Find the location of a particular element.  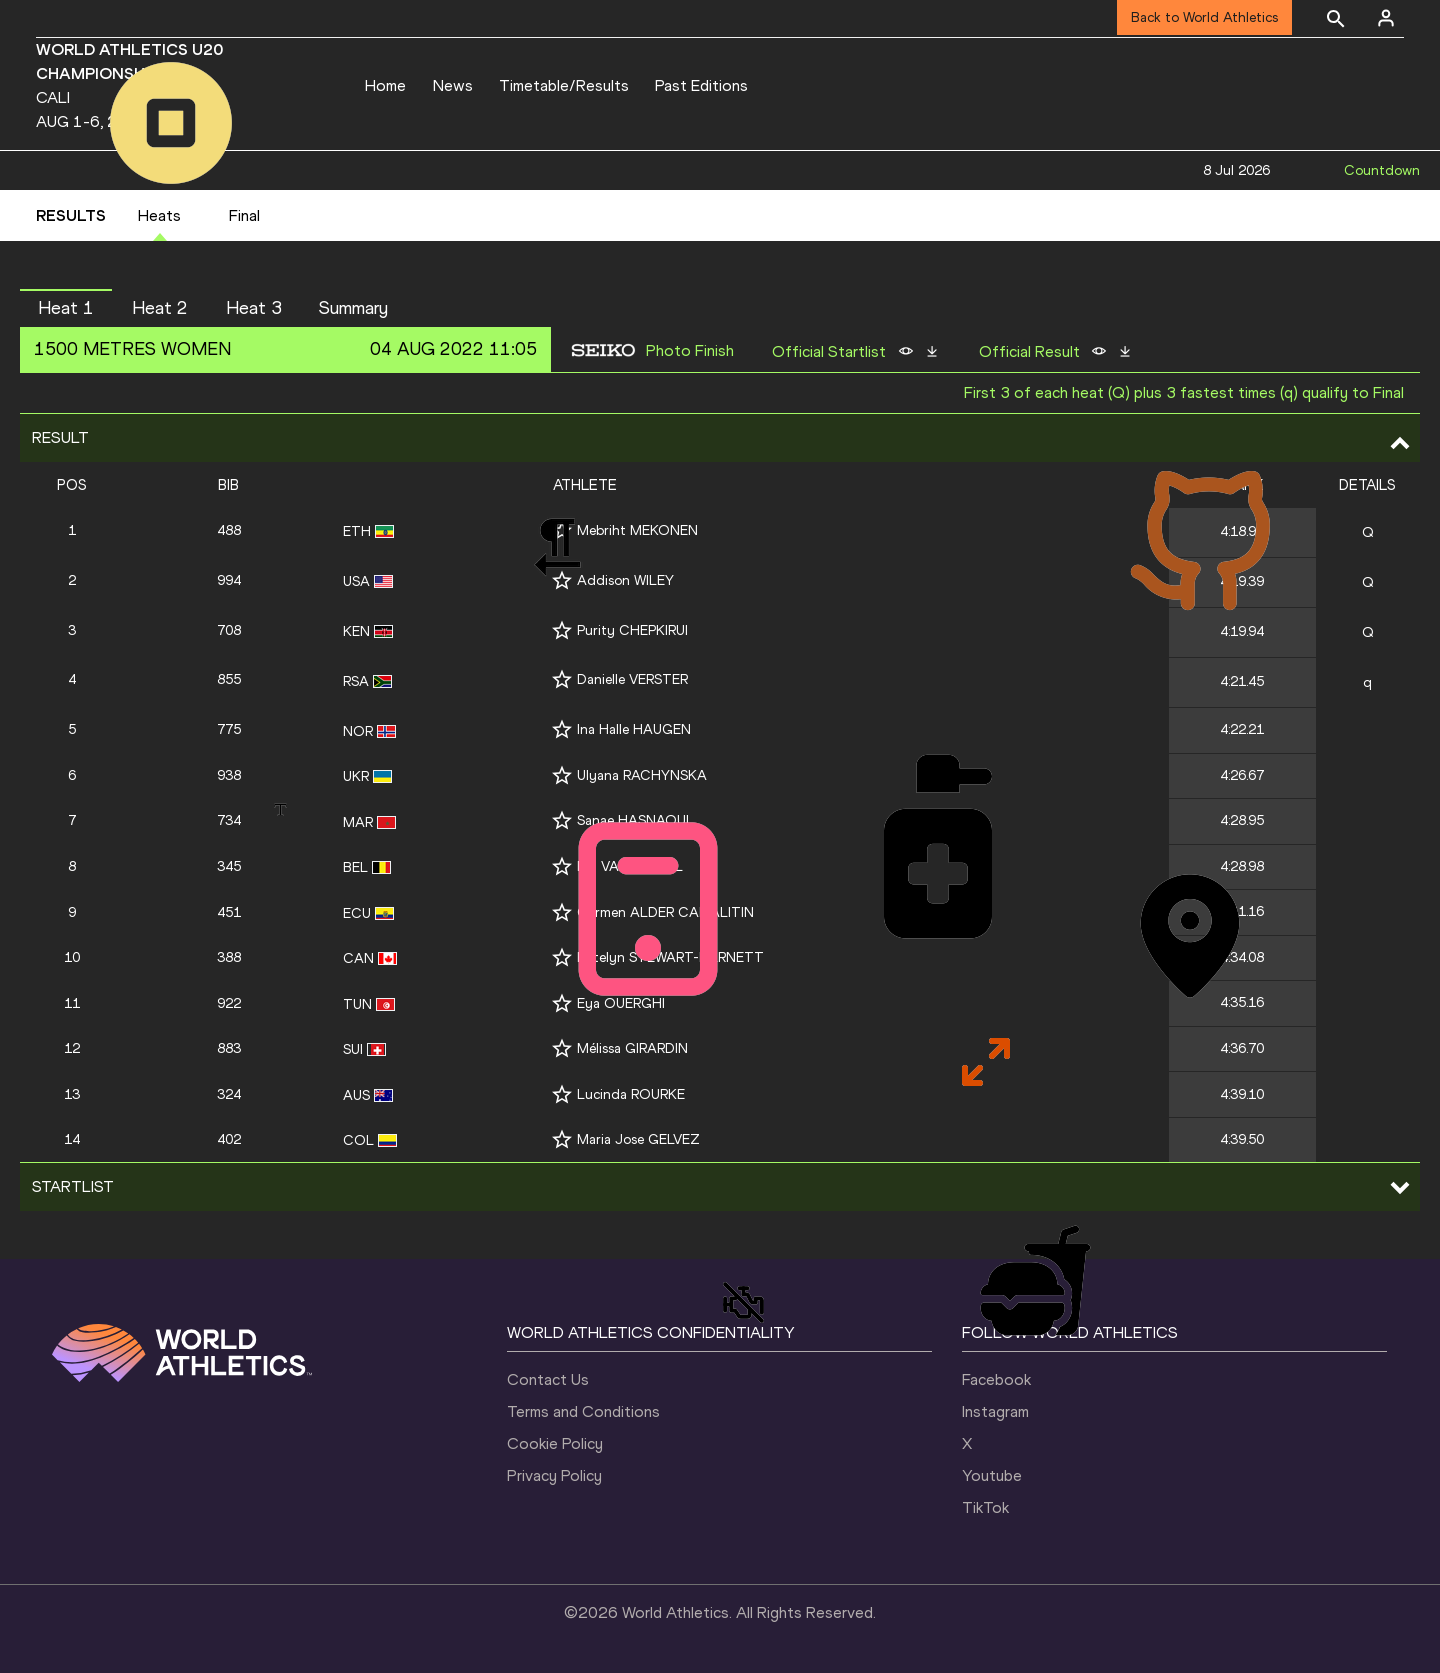

access medical supplies or first aid resources is located at coordinates (938, 852).